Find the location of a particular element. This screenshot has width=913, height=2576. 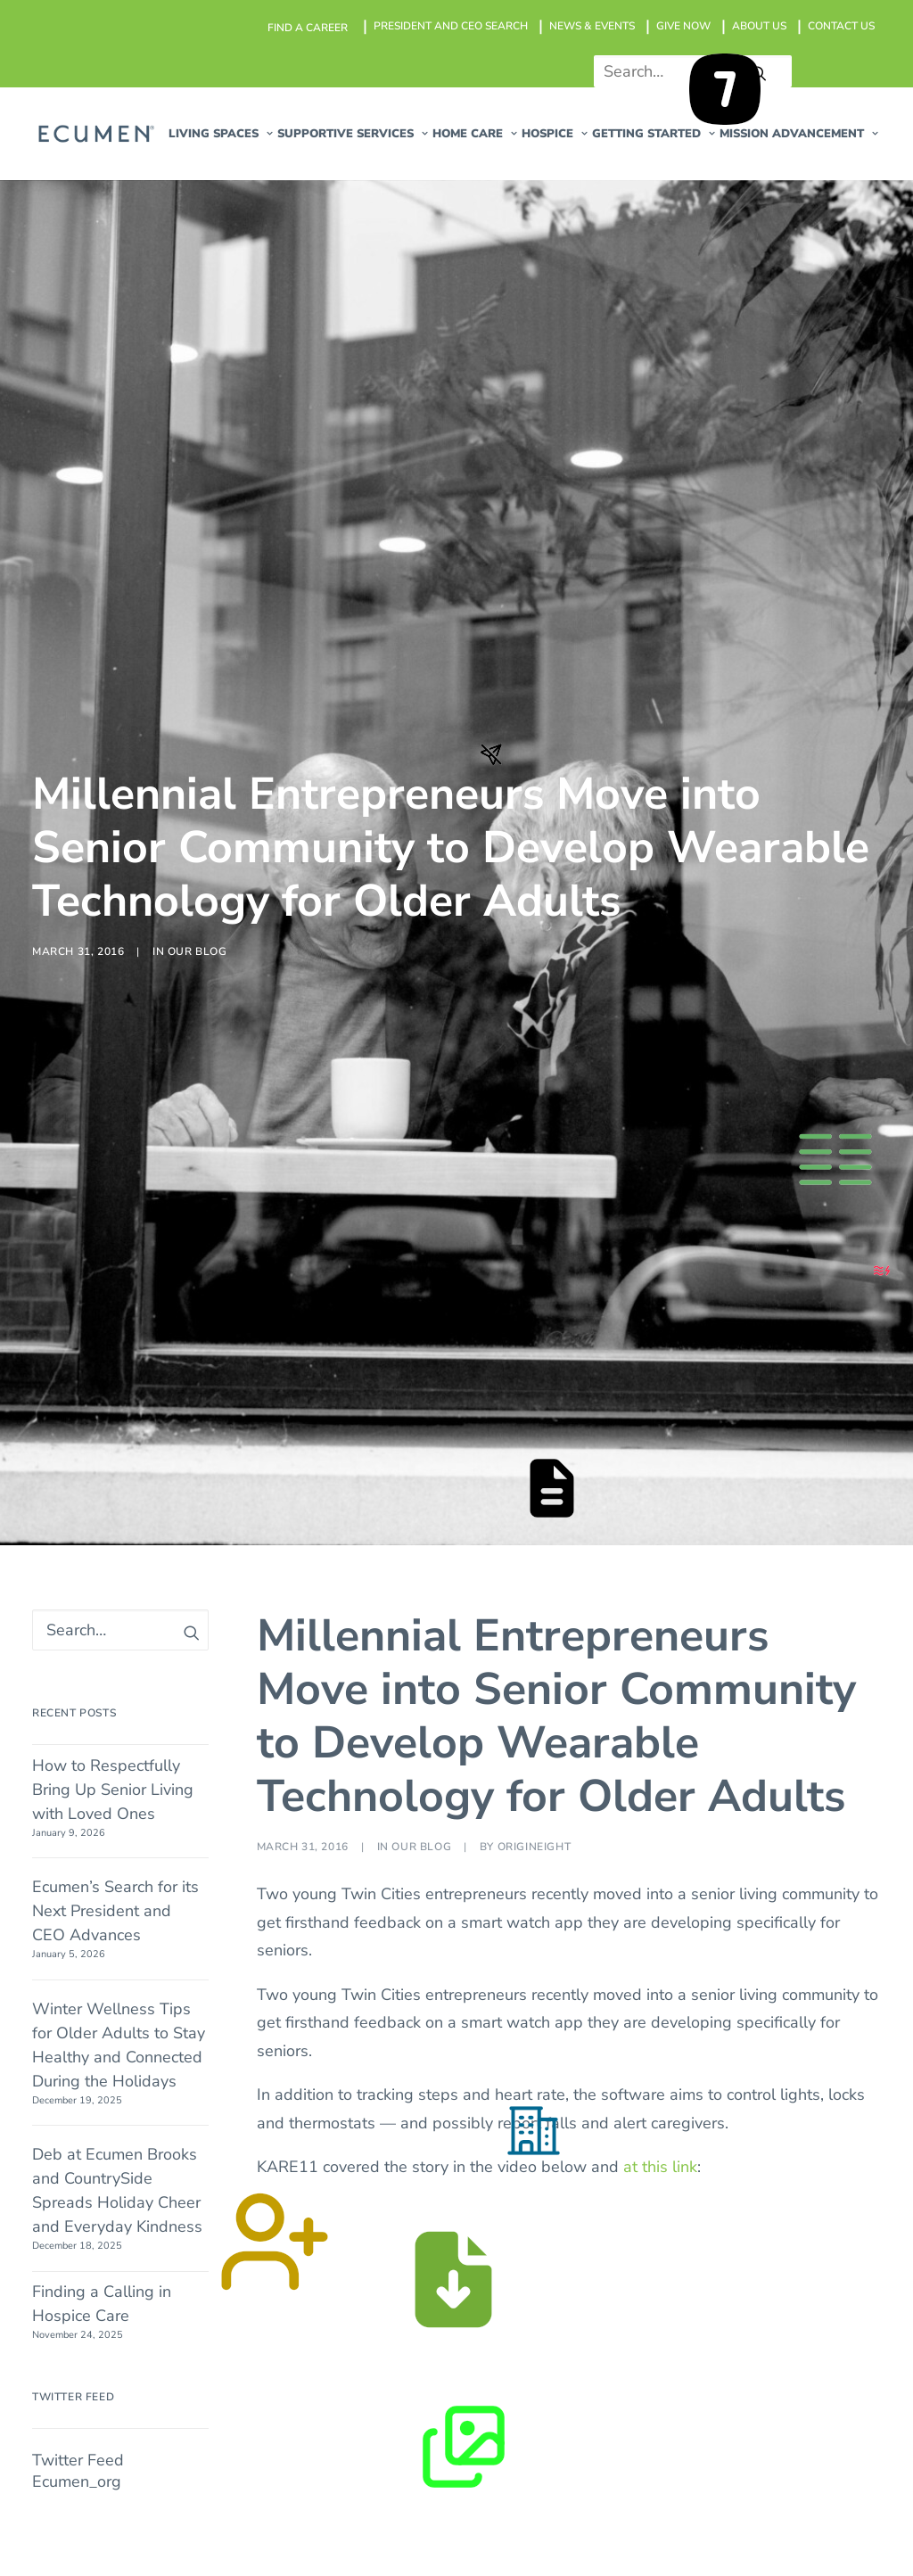

sending is disabled or unavailable is located at coordinates (491, 754).